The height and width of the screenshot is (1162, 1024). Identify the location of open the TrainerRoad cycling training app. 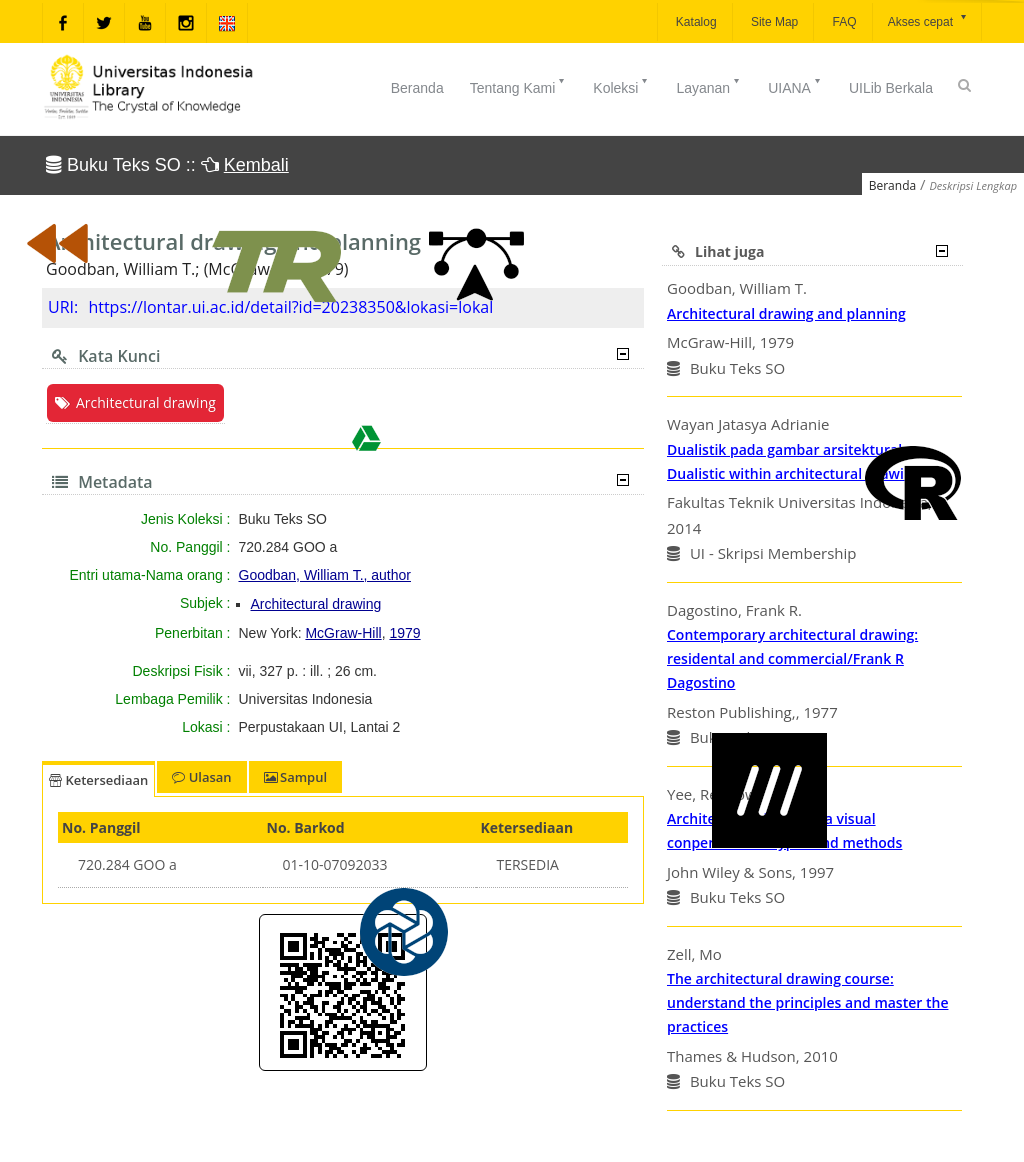
(276, 266).